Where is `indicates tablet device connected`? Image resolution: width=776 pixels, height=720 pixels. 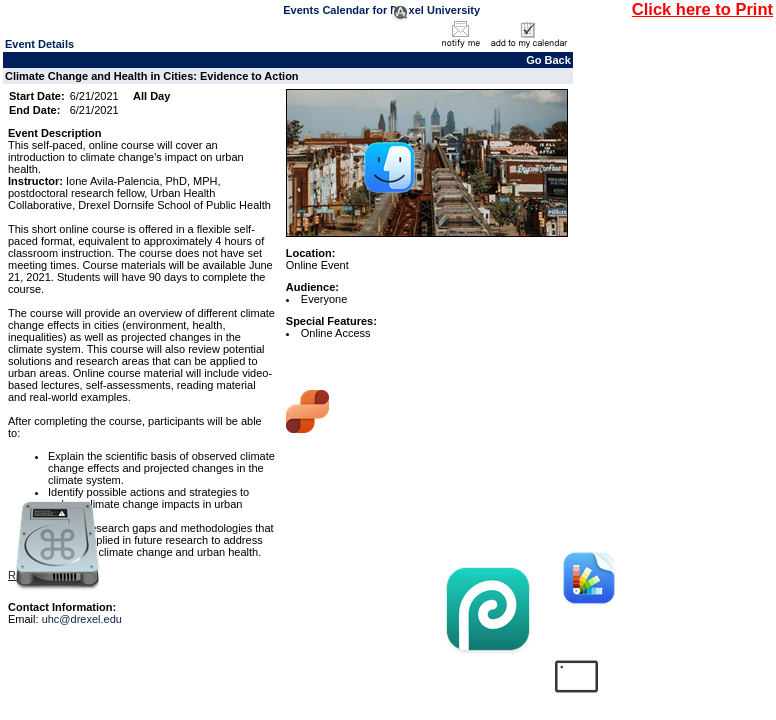
indicates tablet device connected is located at coordinates (576, 676).